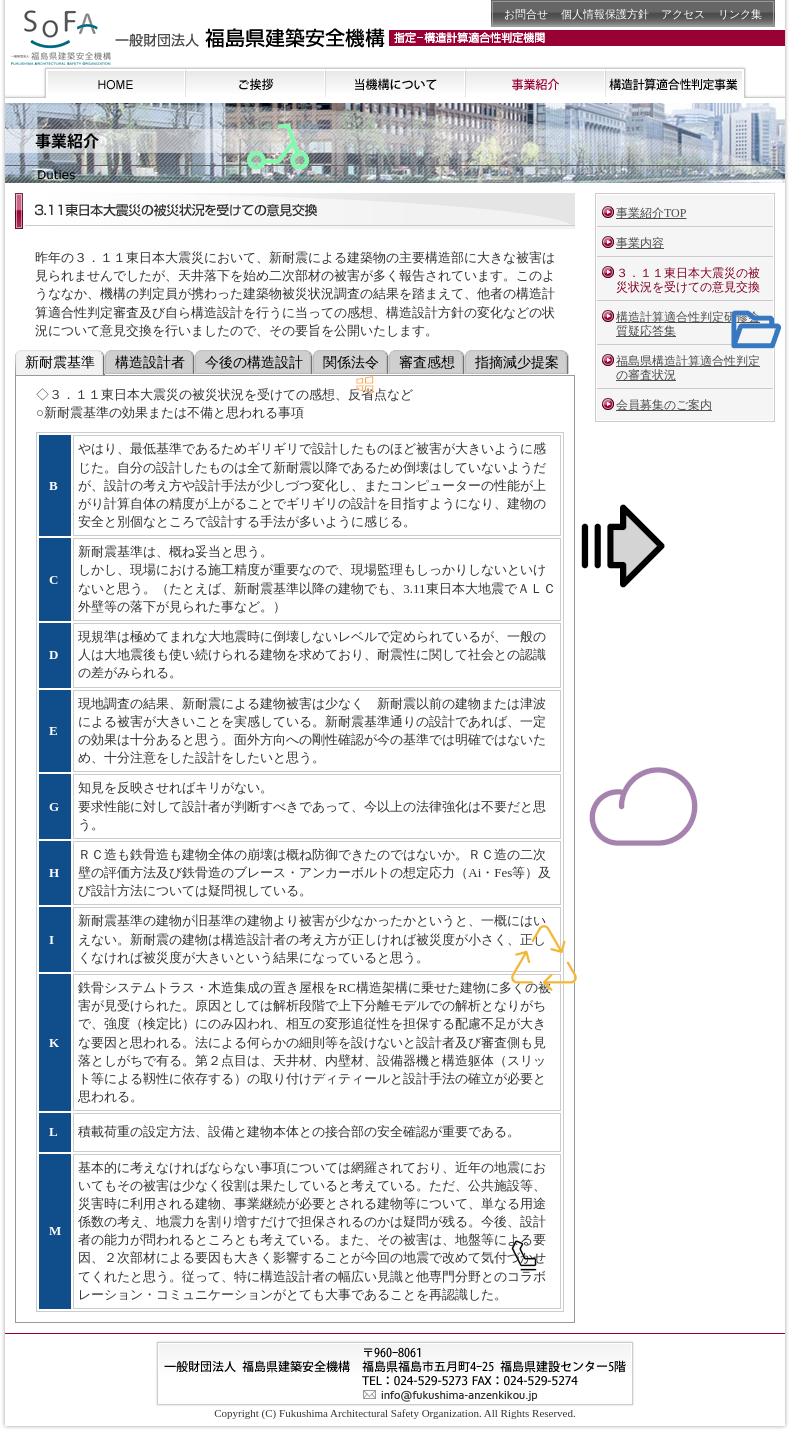 The image size is (790, 1431). I want to click on open windows start menu, so click(365, 384).